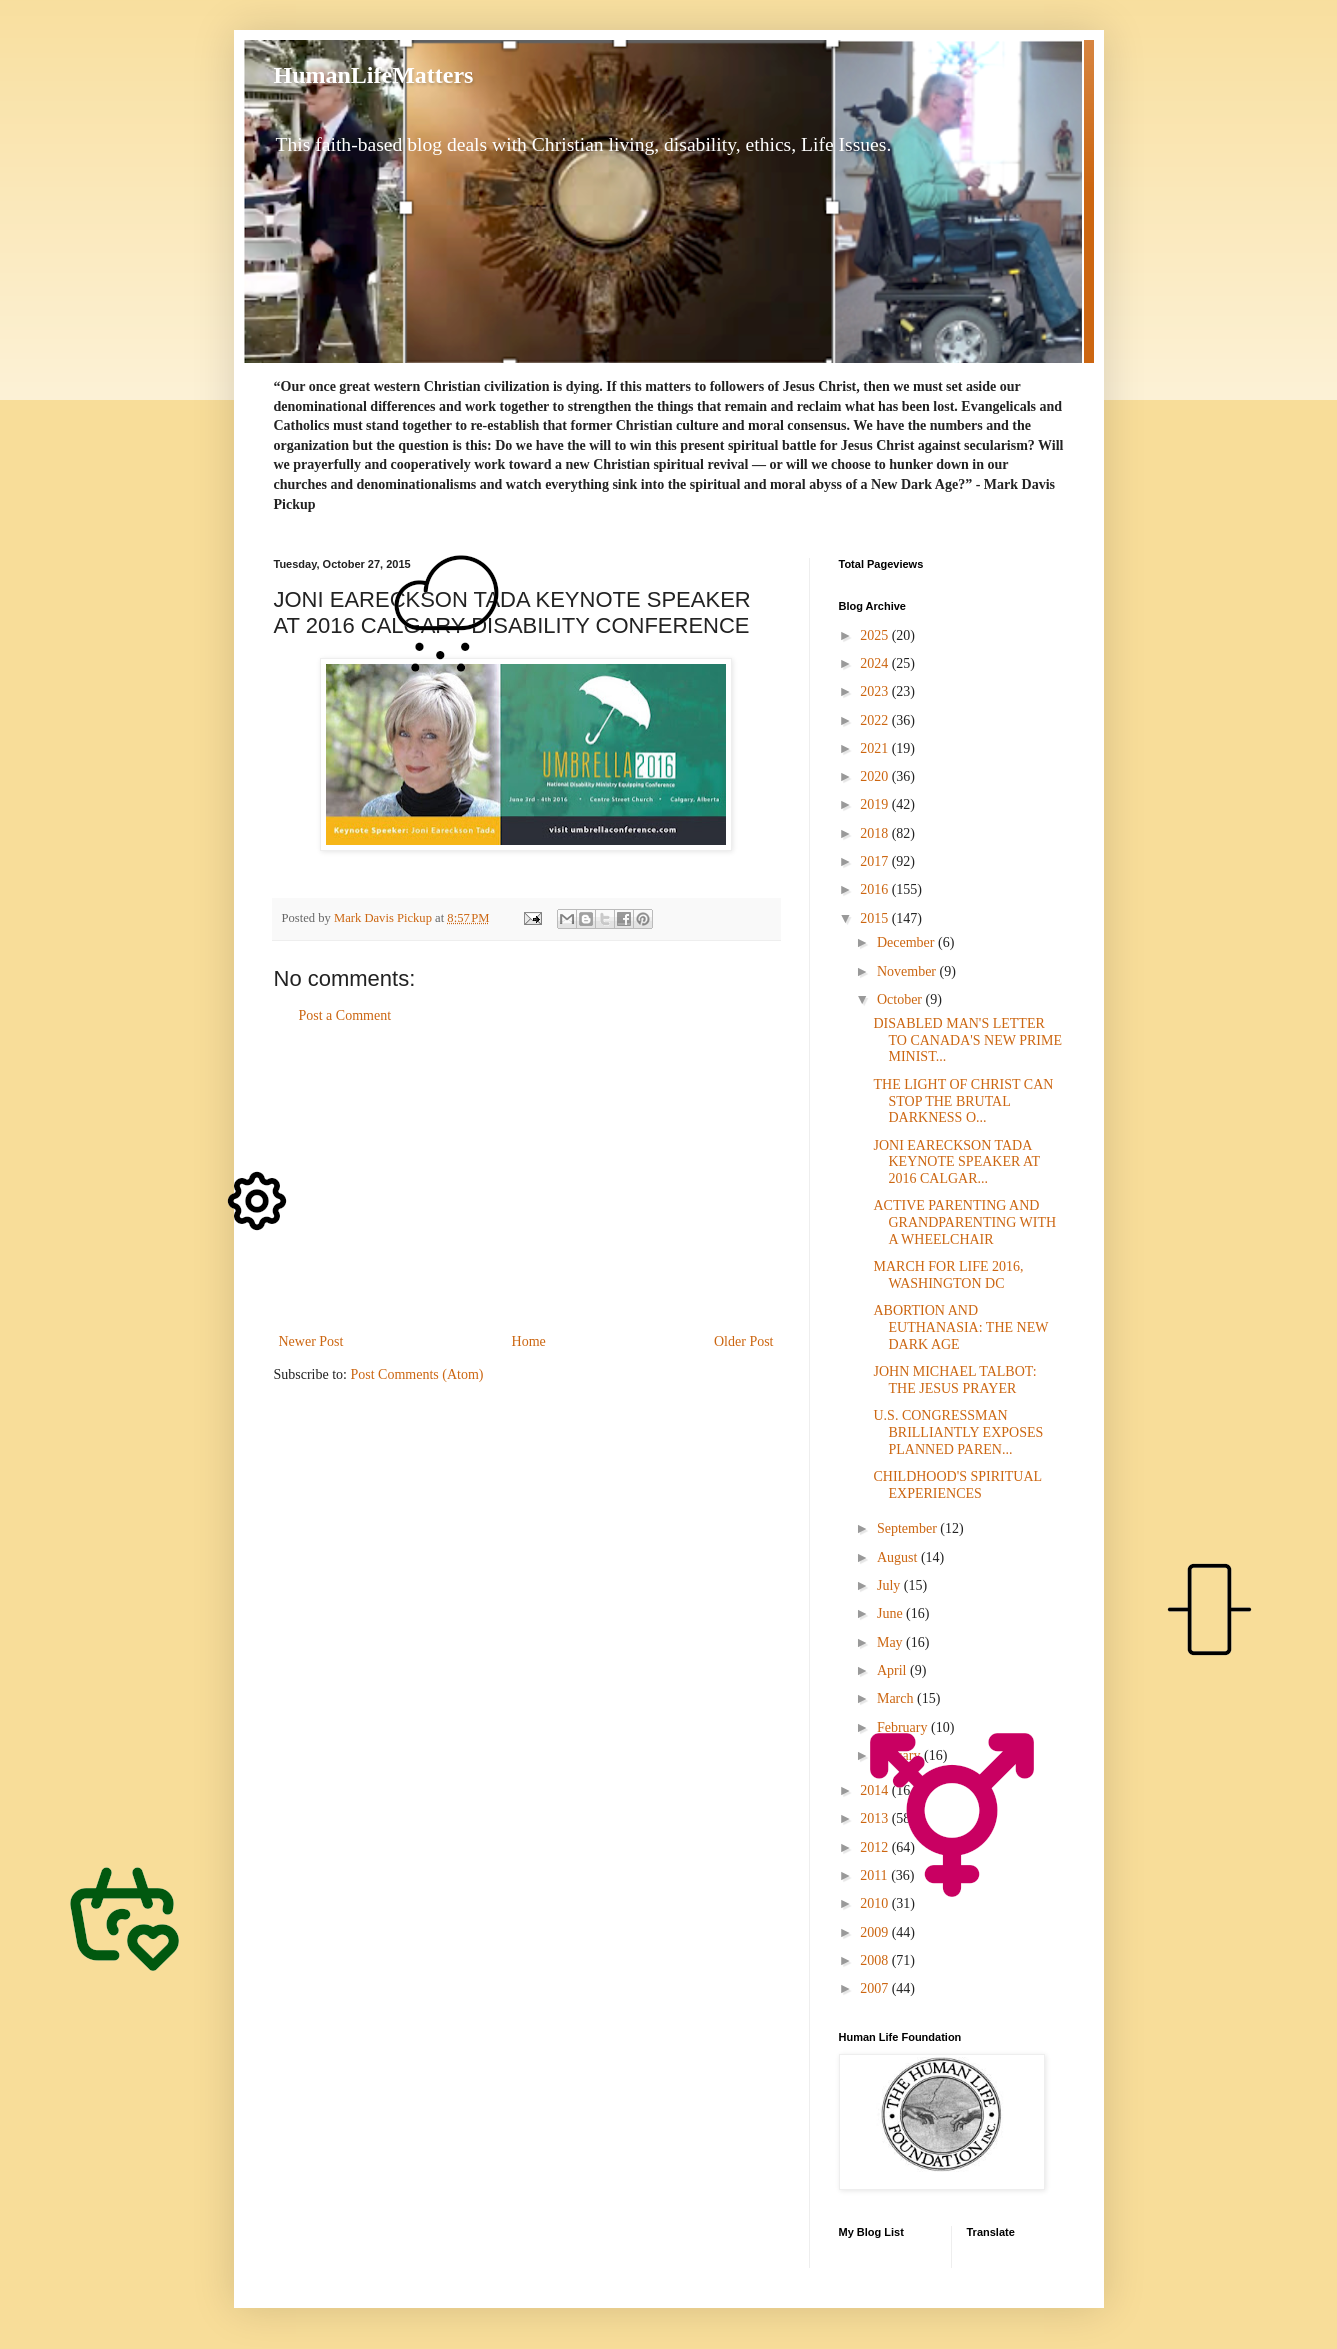 The height and width of the screenshot is (2349, 1337). I want to click on align object to vertical center, so click(1209, 1609).